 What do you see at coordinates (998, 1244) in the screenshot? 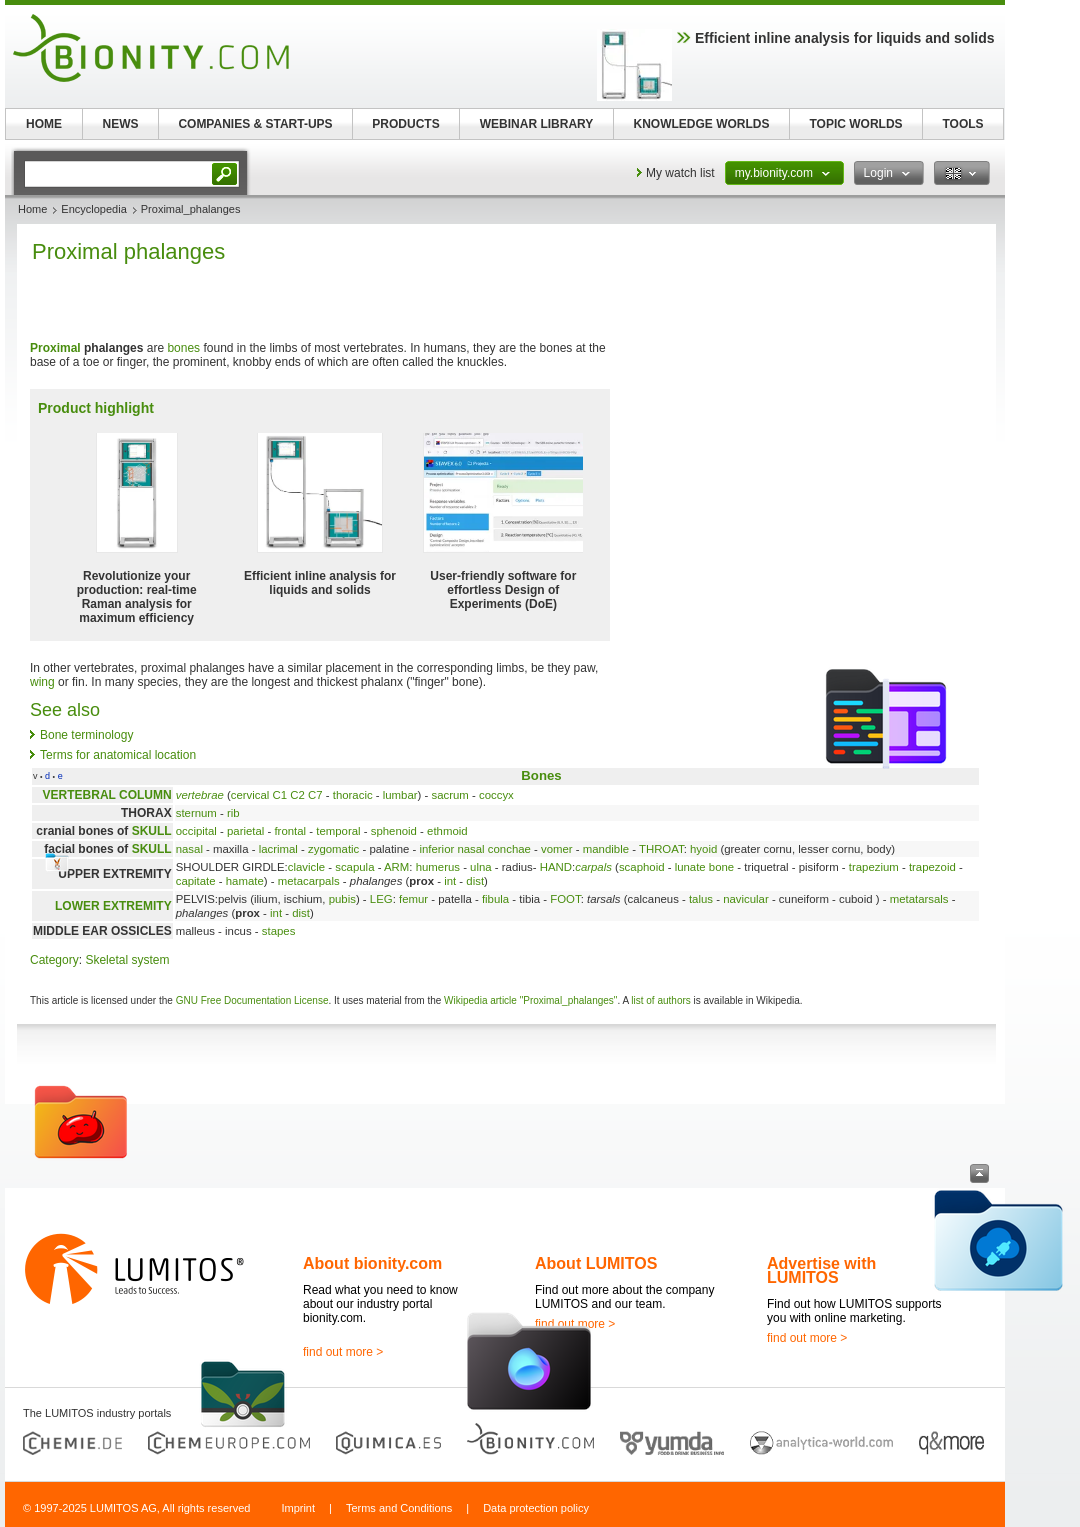
I see `open microsoft iot plug and play folder` at bounding box center [998, 1244].